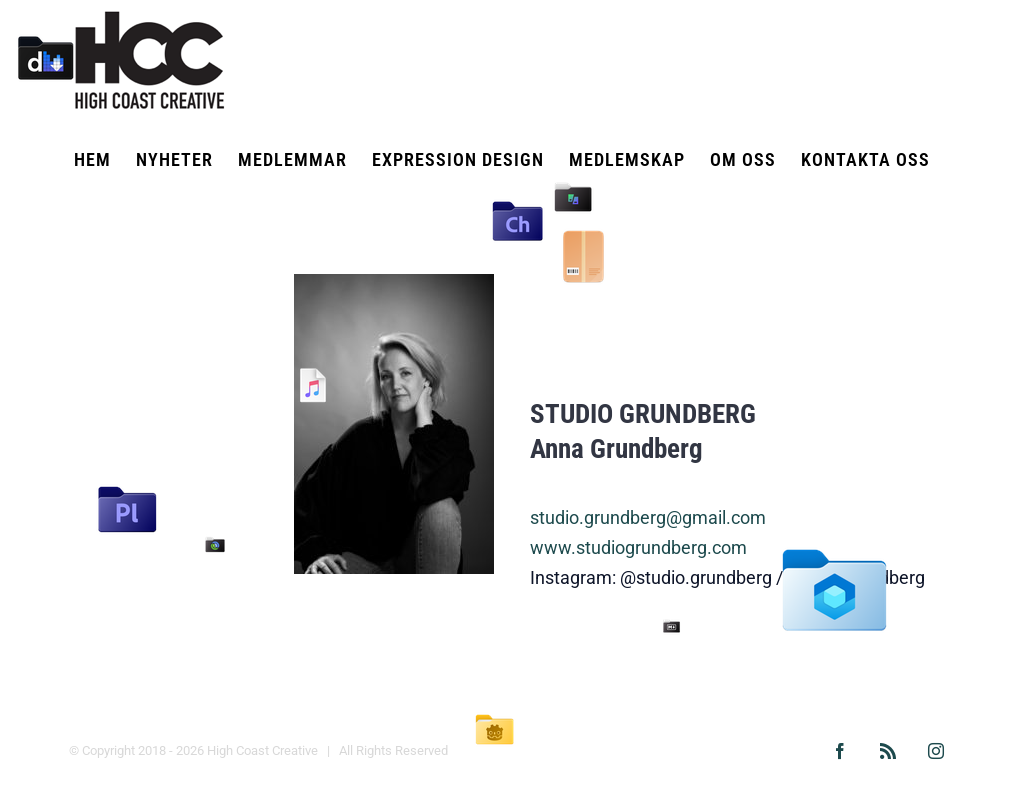 The width and height of the screenshot is (1024, 796). I want to click on open godot game engine project folder, so click(494, 730).